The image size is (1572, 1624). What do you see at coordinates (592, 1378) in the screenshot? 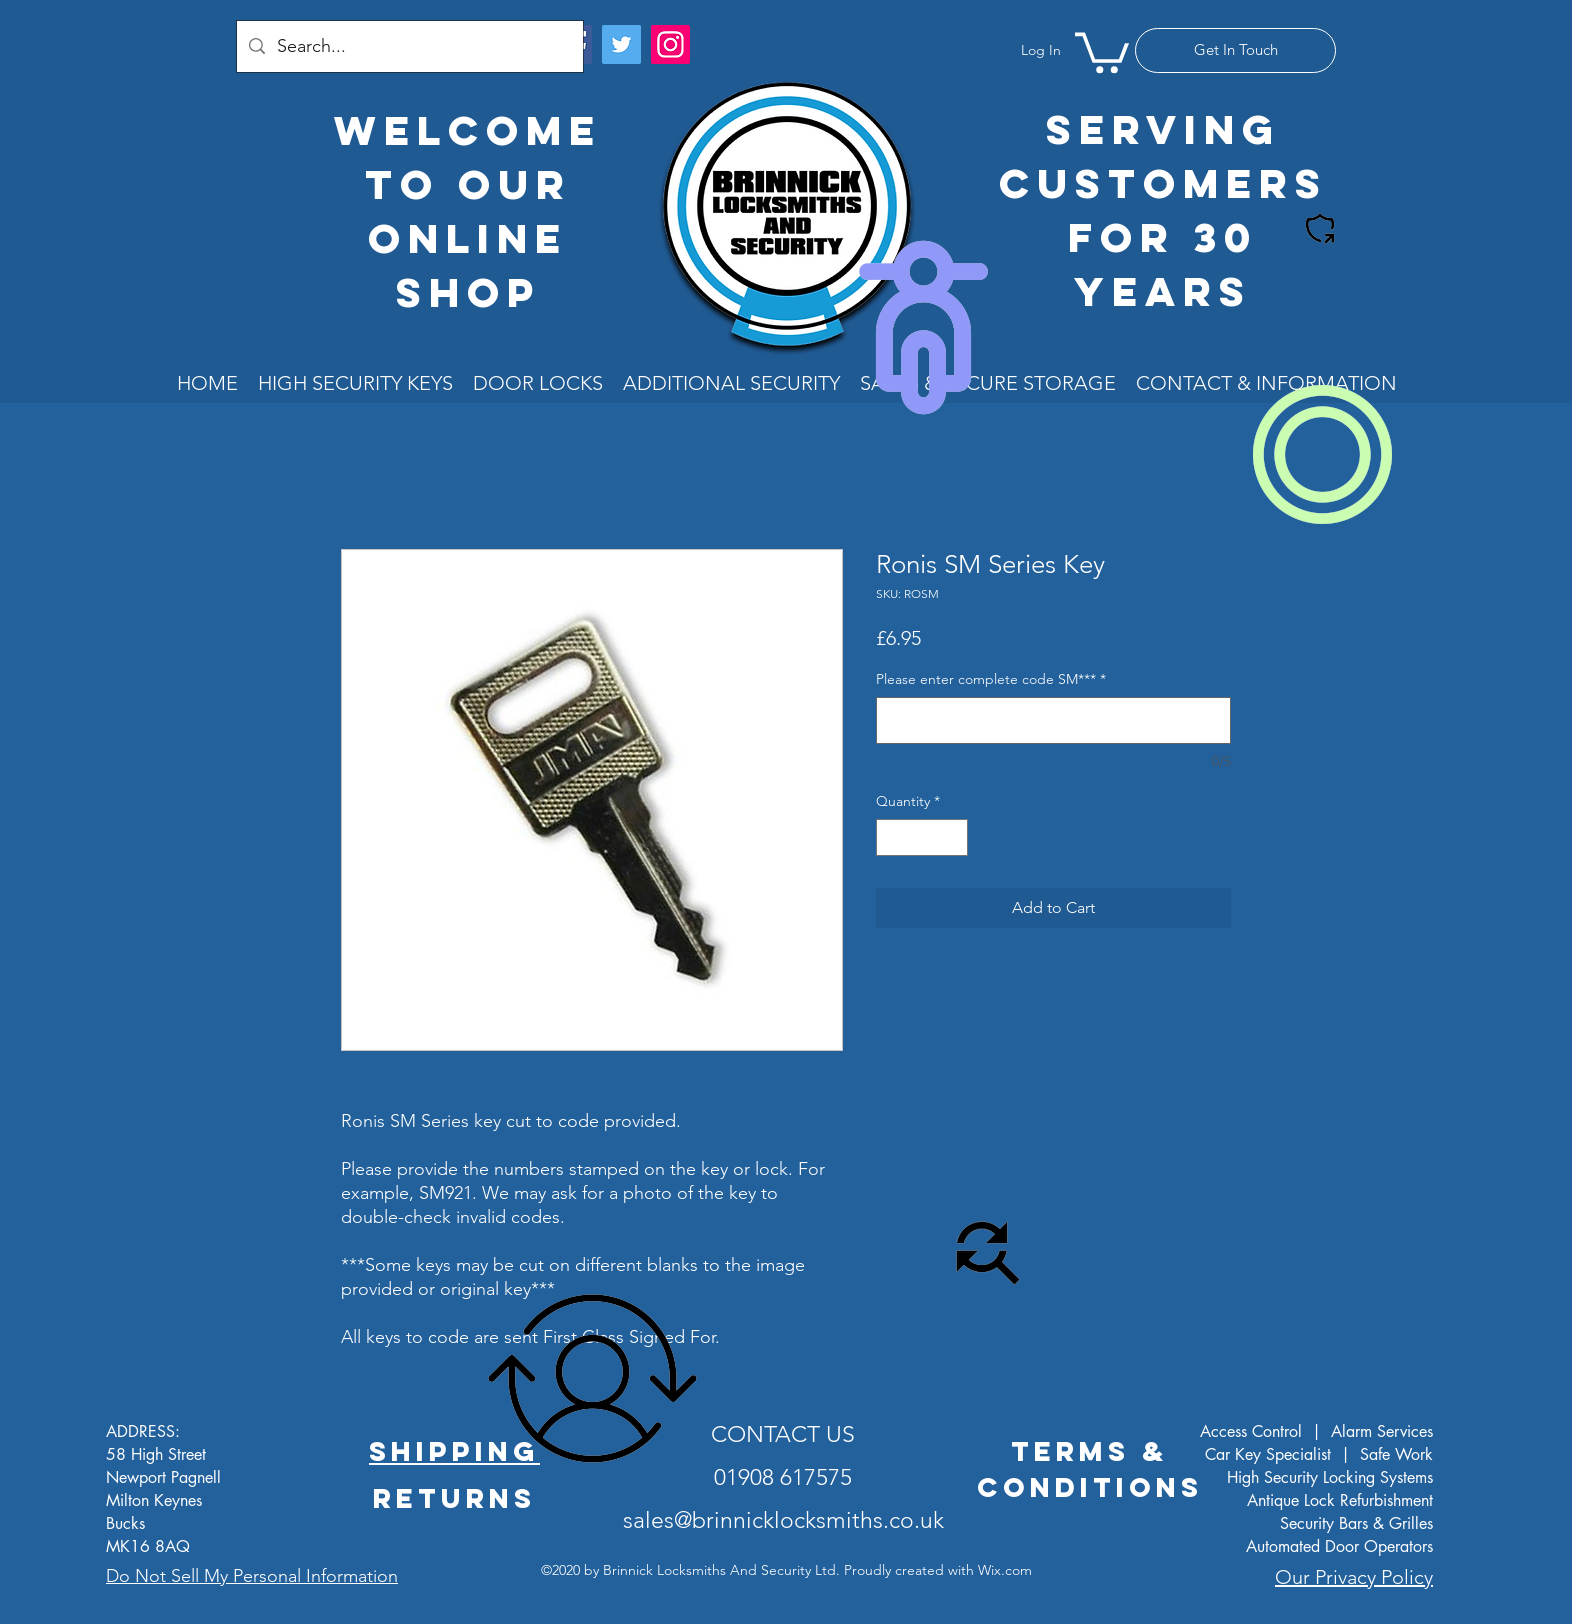
I see `switch between user accounts` at bounding box center [592, 1378].